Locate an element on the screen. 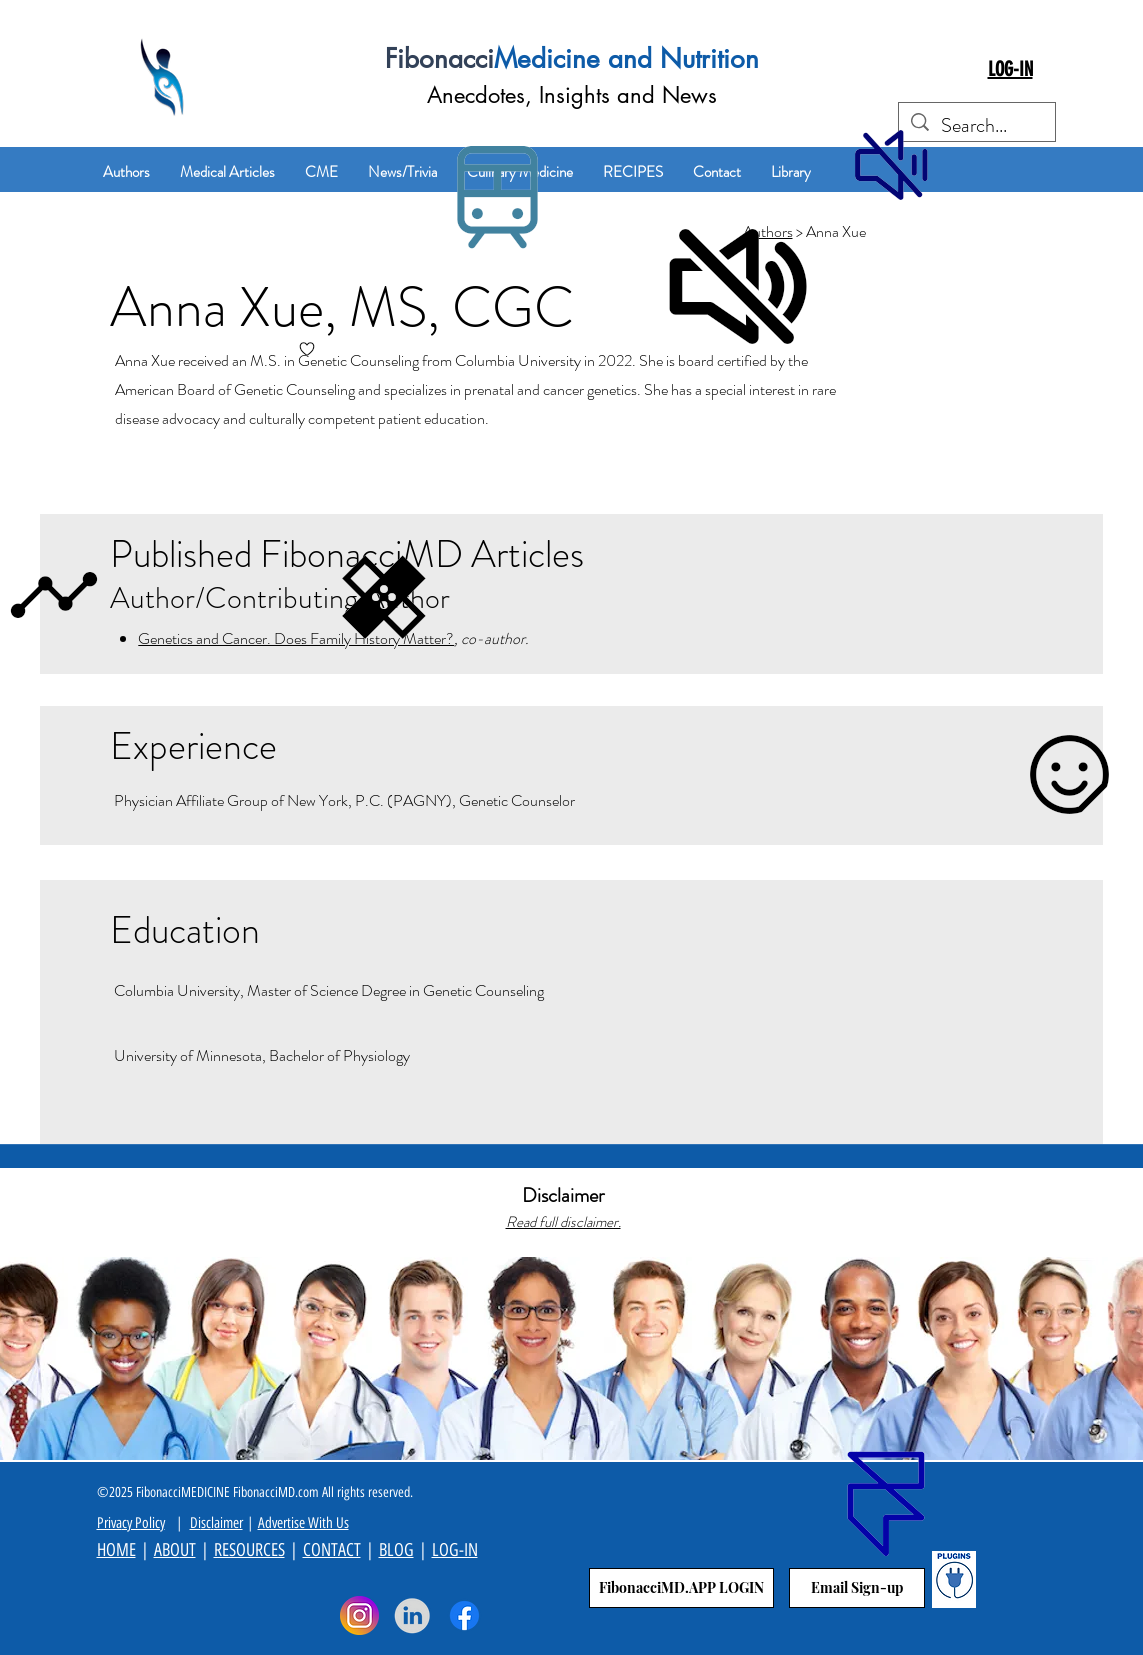 Image resolution: width=1143 pixels, height=1655 pixels. mute audio is located at coordinates (890, 165).